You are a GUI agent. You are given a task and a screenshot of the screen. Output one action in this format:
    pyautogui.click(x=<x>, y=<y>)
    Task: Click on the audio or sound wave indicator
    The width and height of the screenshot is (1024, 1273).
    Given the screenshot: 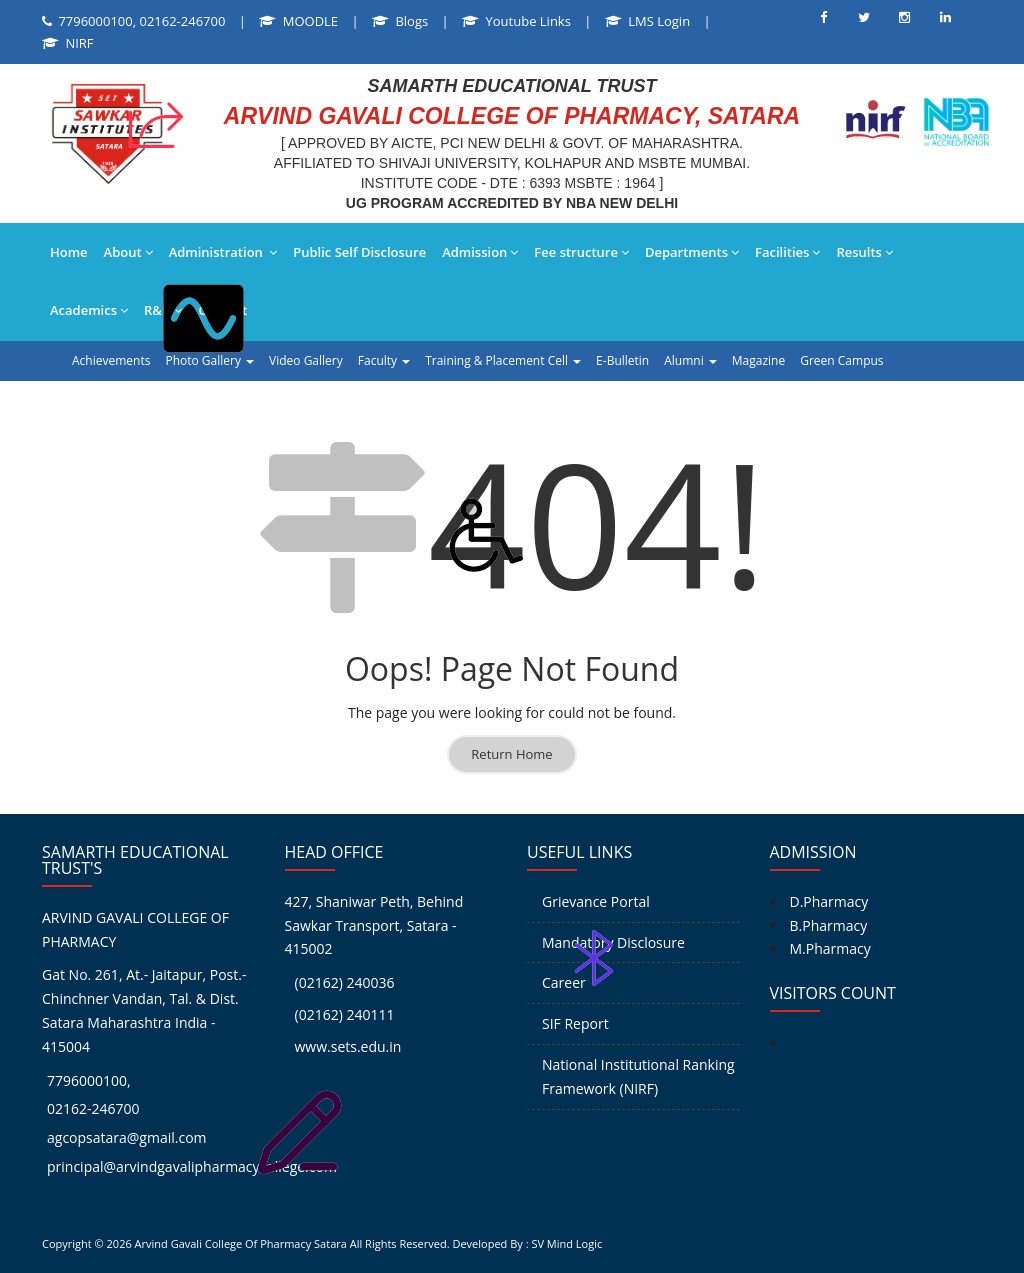 What is the action you would take?
    pyautogui.click(x=203, y=318)
    